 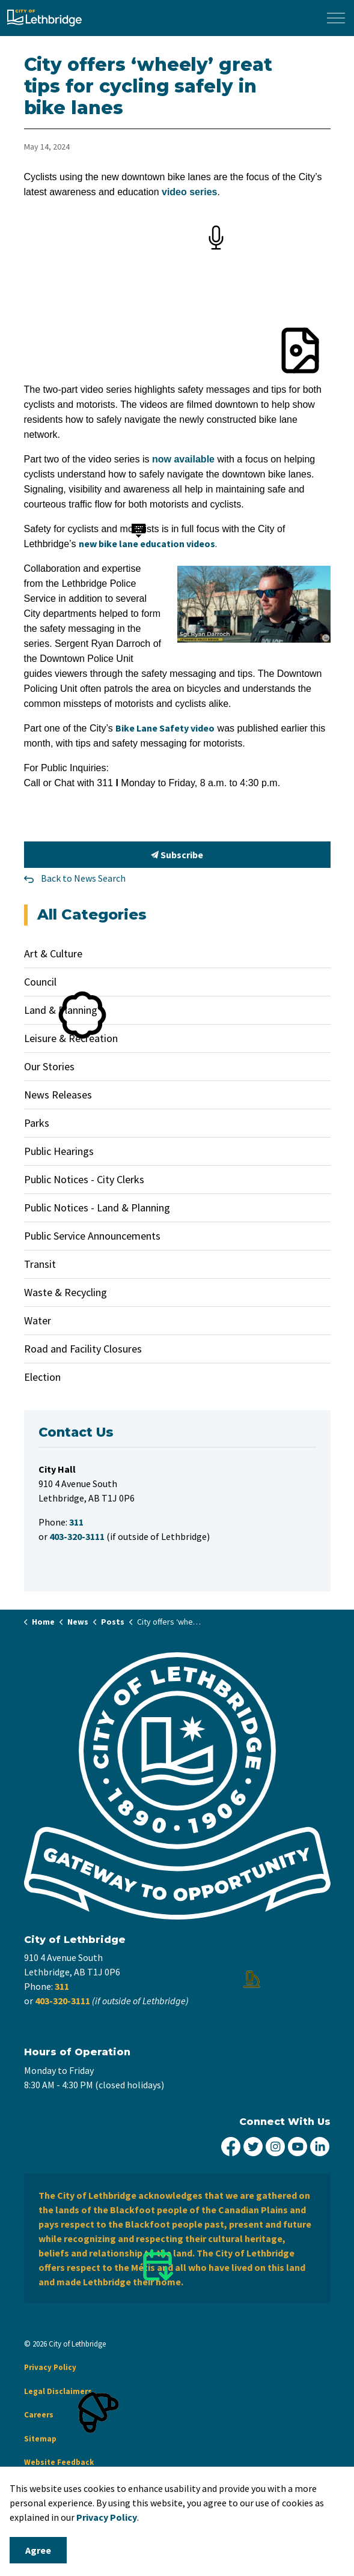 I want to click on download calendar or export events, so click(x=157, y=2265).